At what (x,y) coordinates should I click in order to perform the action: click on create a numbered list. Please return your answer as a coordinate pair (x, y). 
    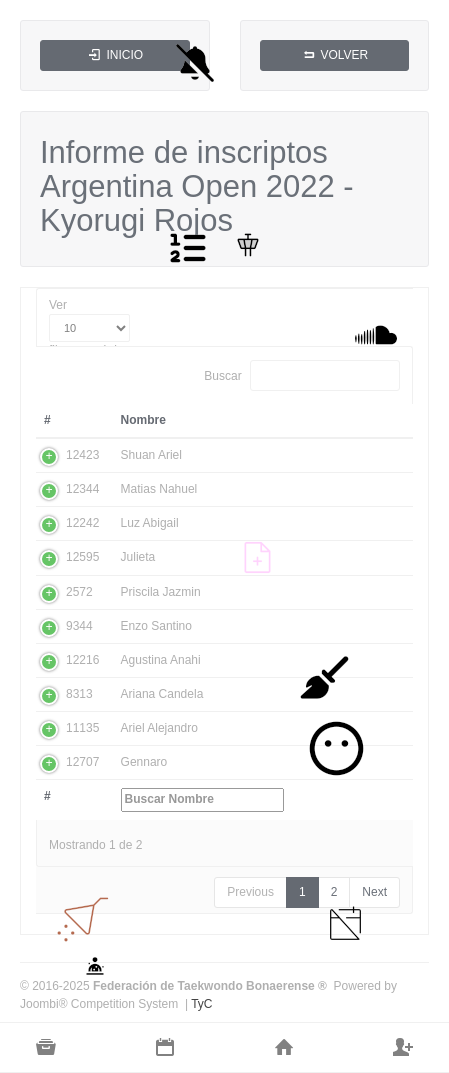
    Looking at the image, I should click on (188, 248).